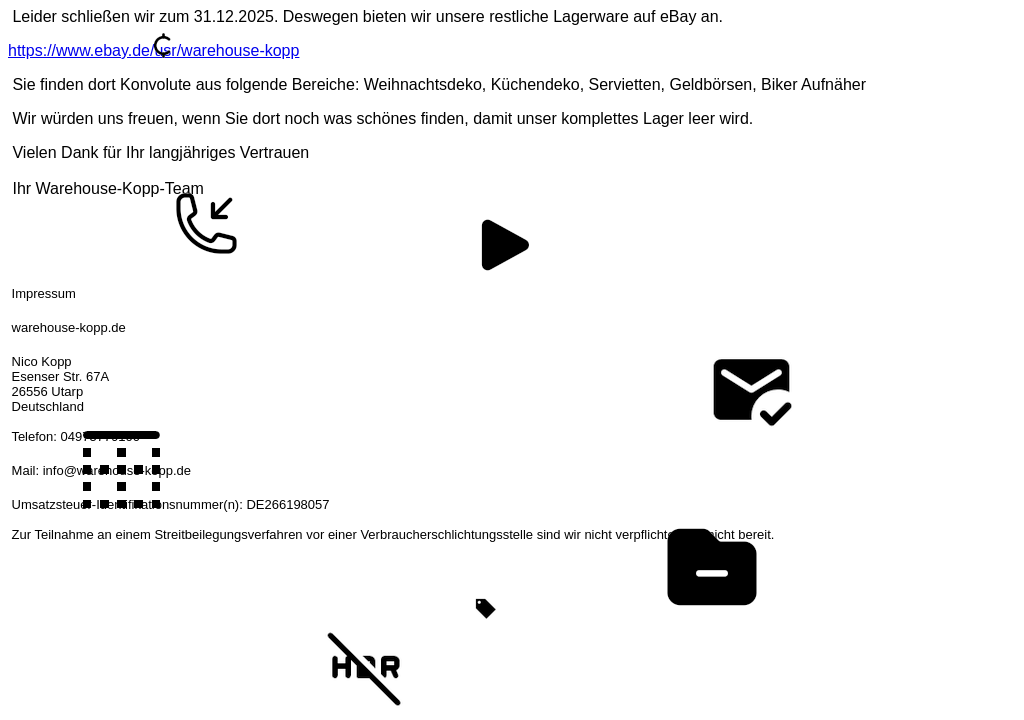  Describe the element at coordinates (485, 608) in the screenshot. I see `add or view tags for an item` at that location.